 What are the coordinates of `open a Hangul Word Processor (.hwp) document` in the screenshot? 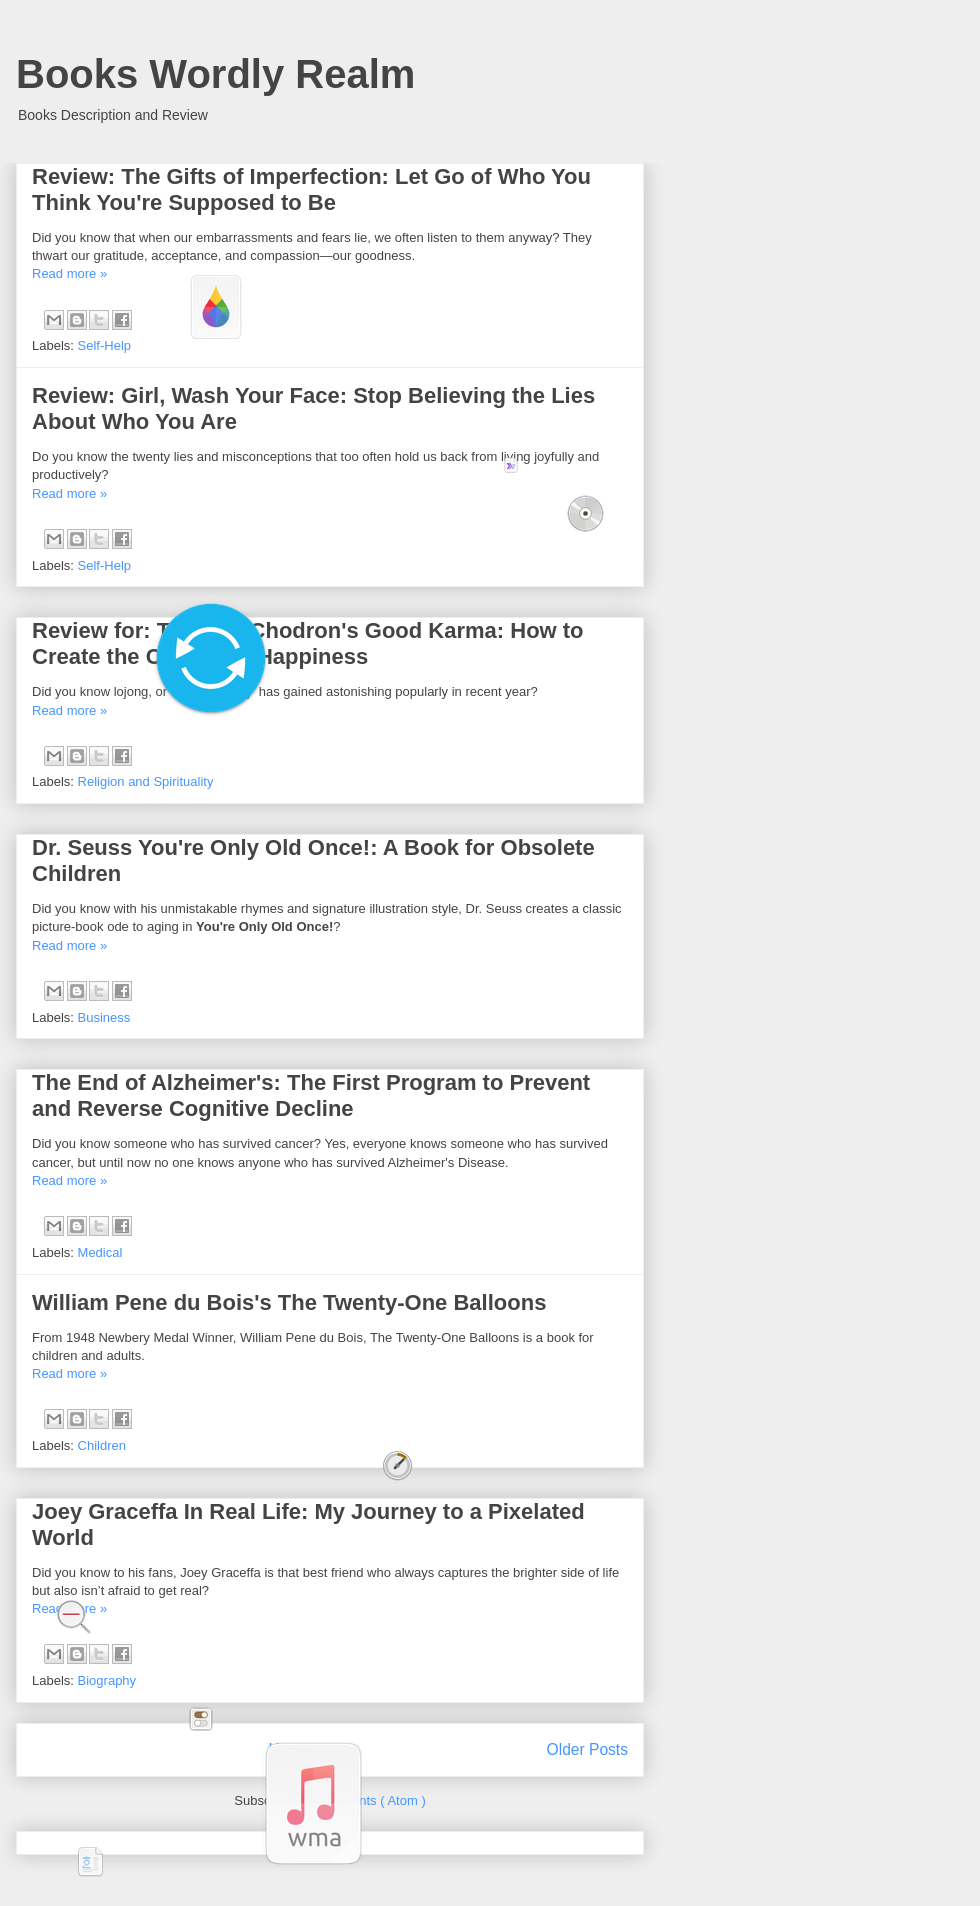 It's located at (90, 1861).